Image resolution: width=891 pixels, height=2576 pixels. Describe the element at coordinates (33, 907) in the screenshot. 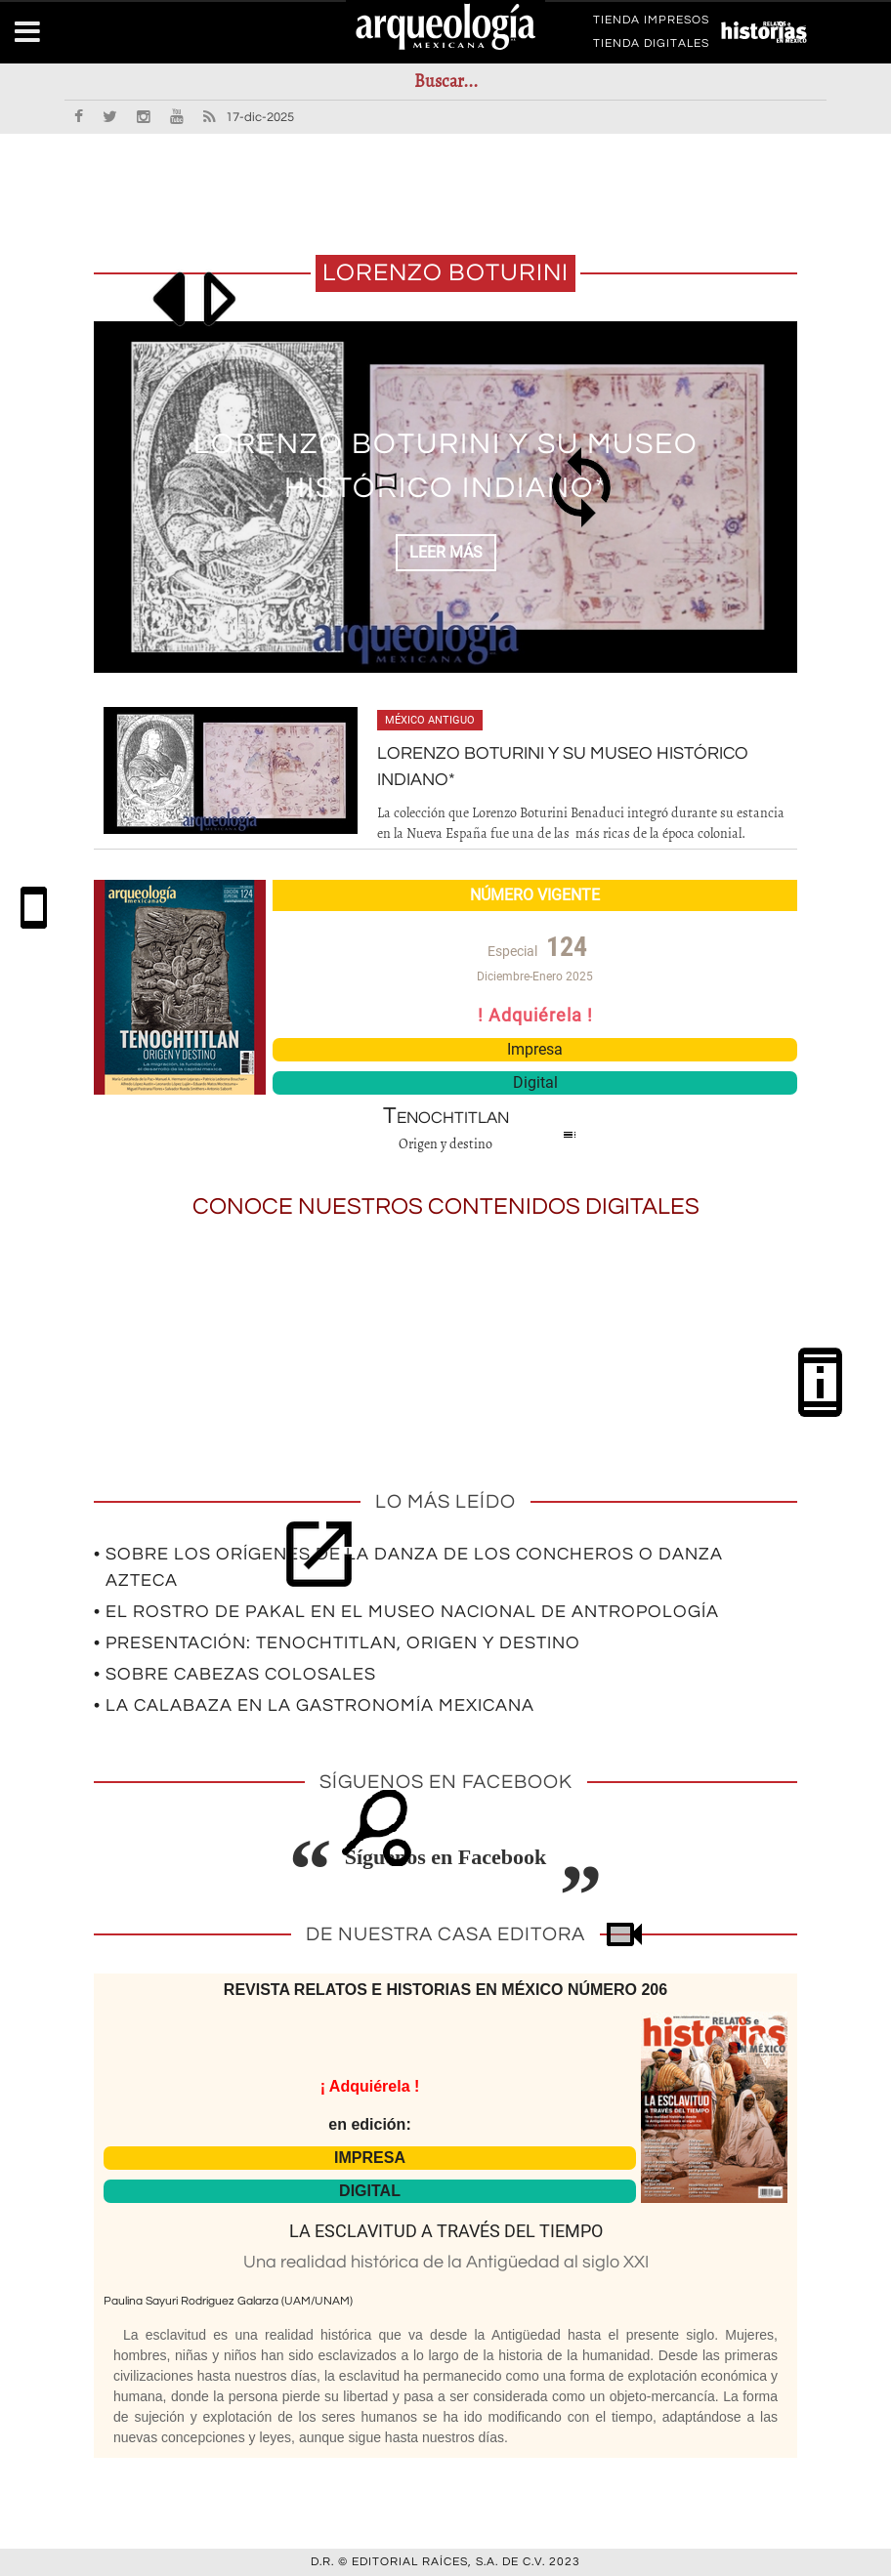

I see `view on mobile device` at that location.